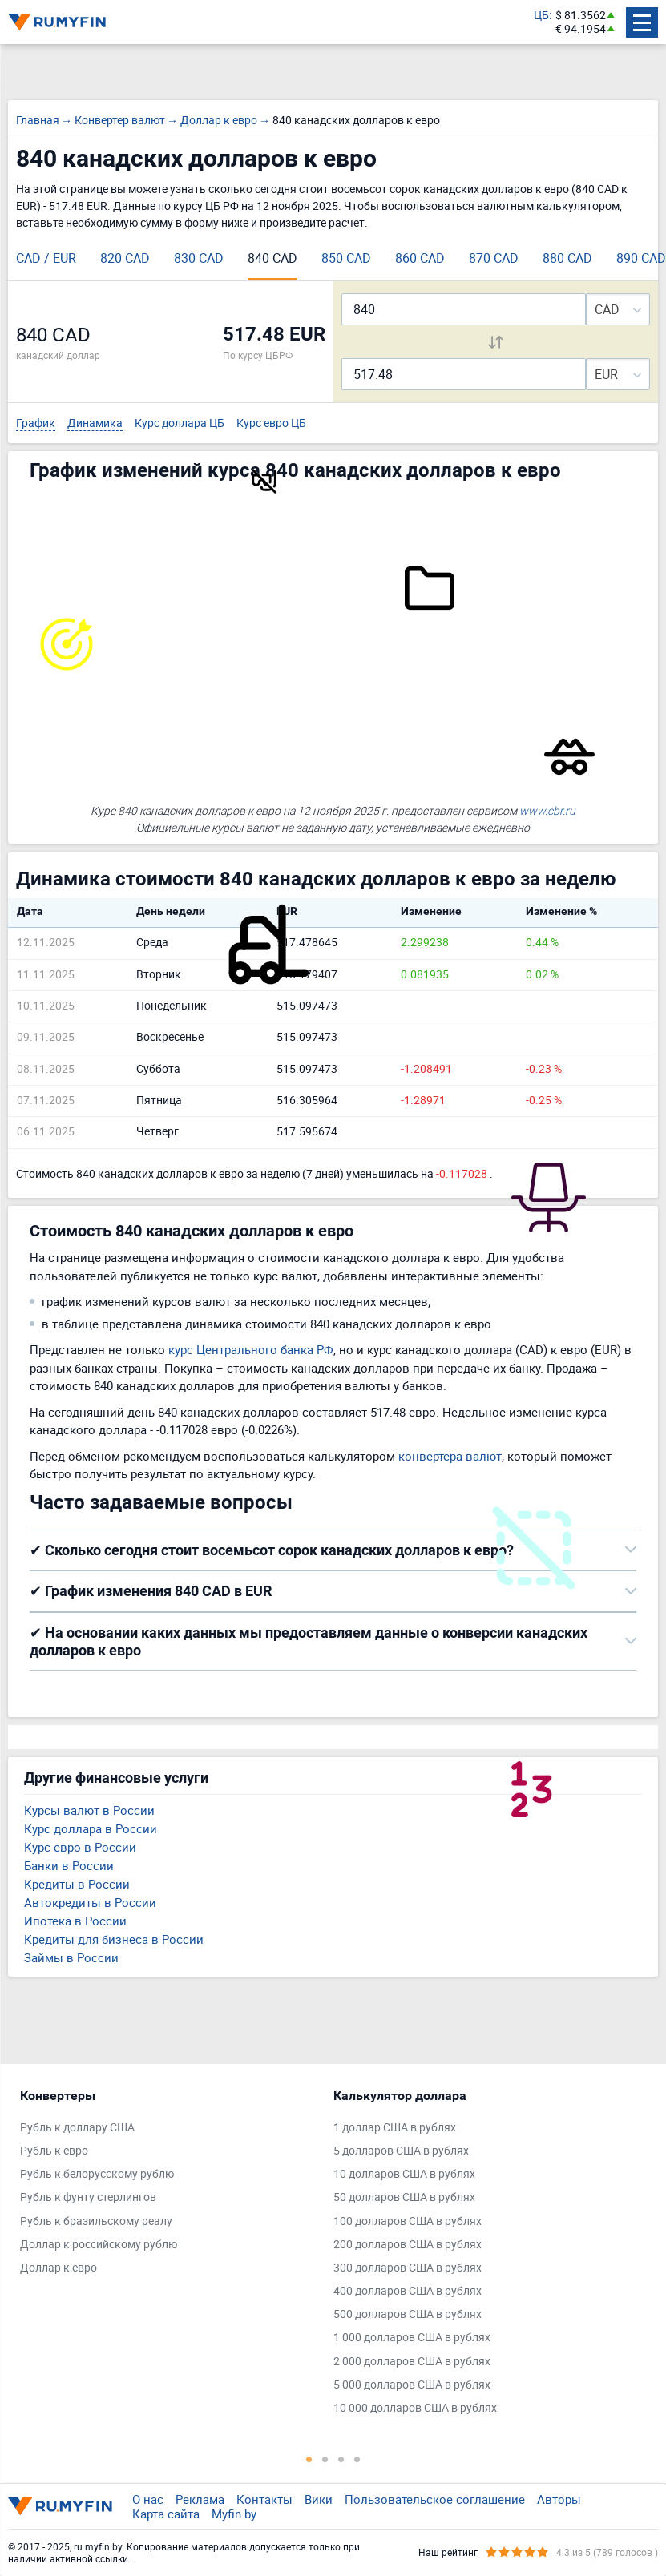 This screenshot has width=666, height=2576. I want to click on disable scuba or diving mode, so click(264, 481).